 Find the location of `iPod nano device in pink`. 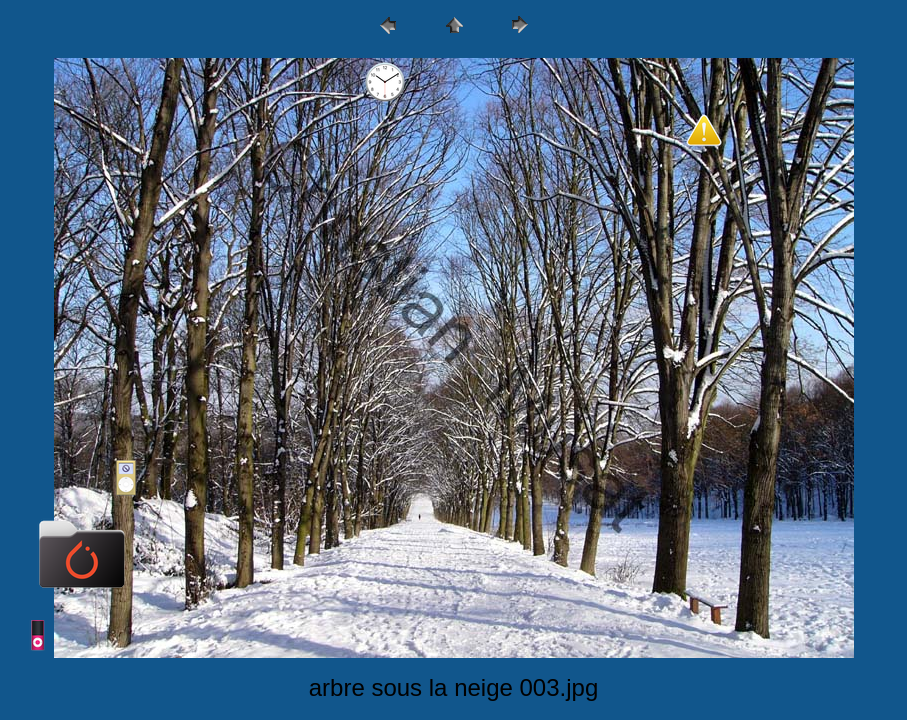

iPod nano device in pink is located at coordinates (37, 635).